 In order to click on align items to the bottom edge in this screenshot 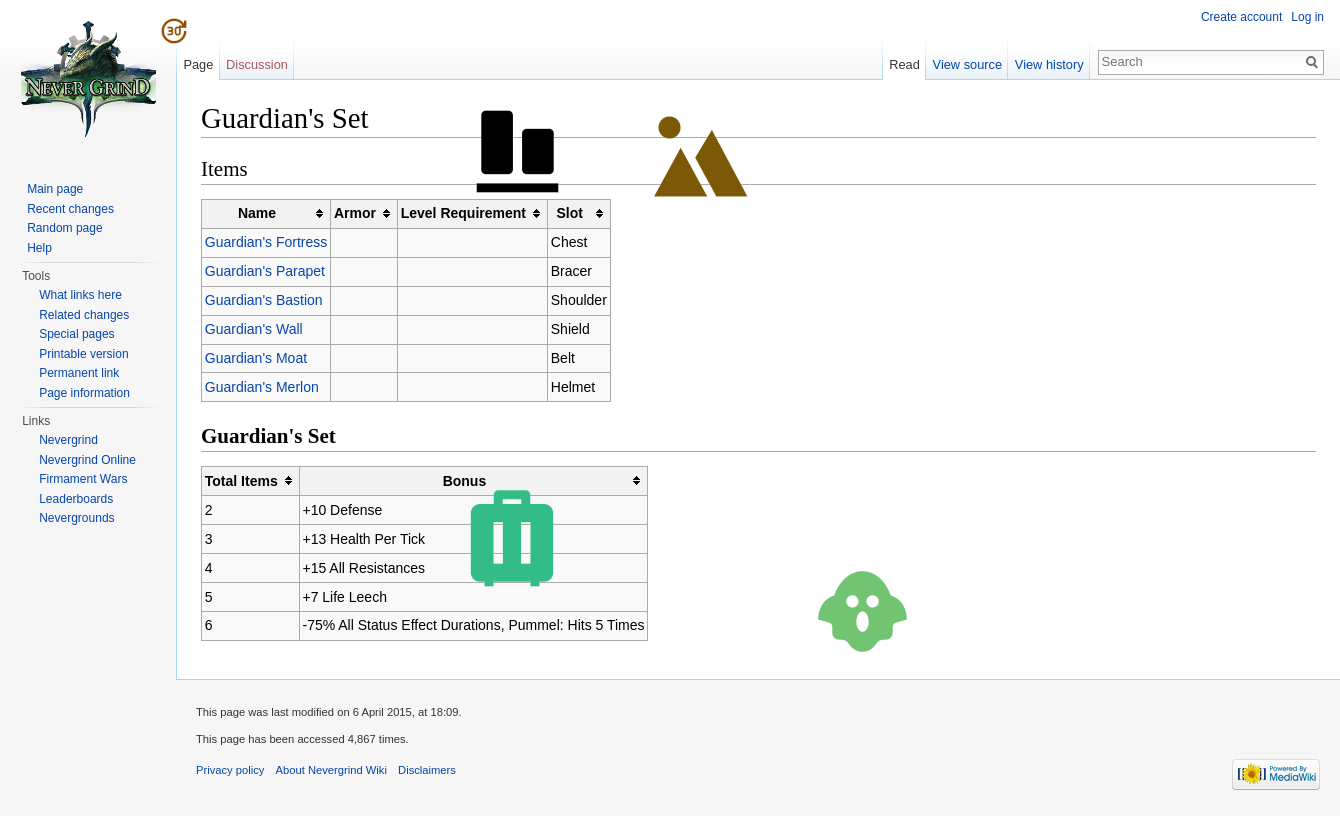, I will do `click(517, 151)`.